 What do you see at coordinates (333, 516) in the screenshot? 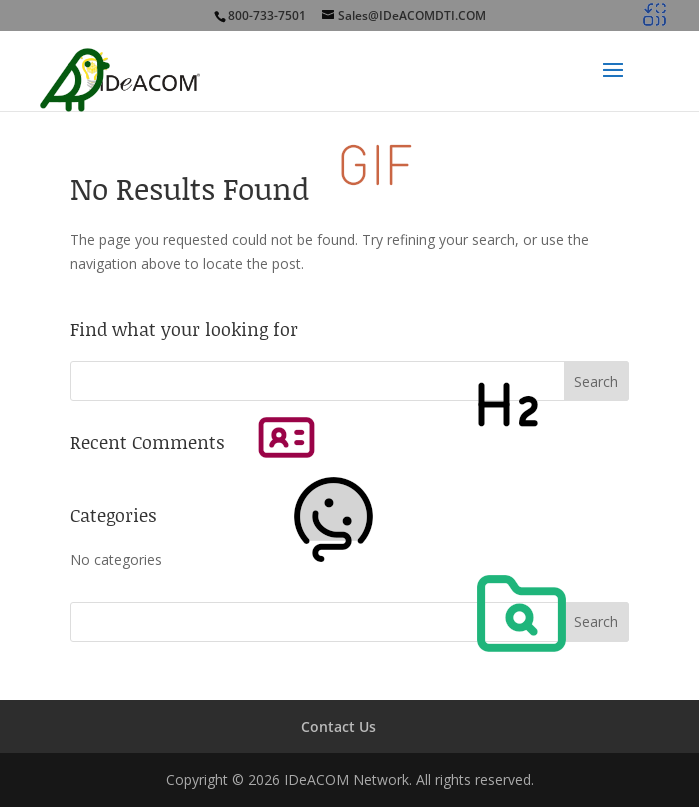
I see `react with a melting or overwhelmed emoji` at bounding box center [333, 516].